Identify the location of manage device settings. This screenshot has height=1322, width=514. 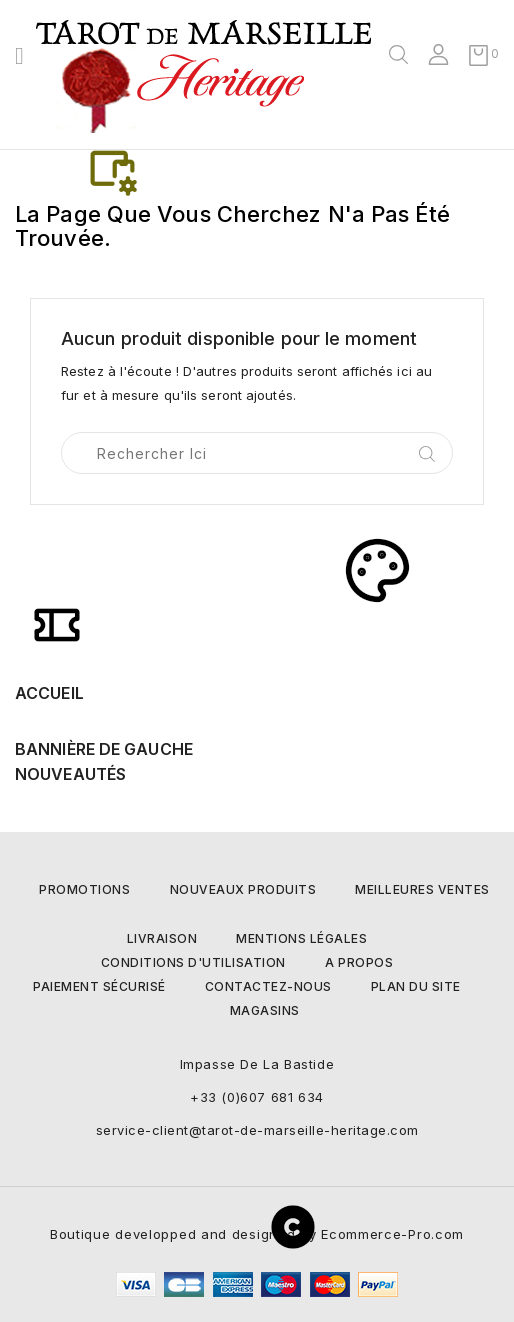
(112, 170).